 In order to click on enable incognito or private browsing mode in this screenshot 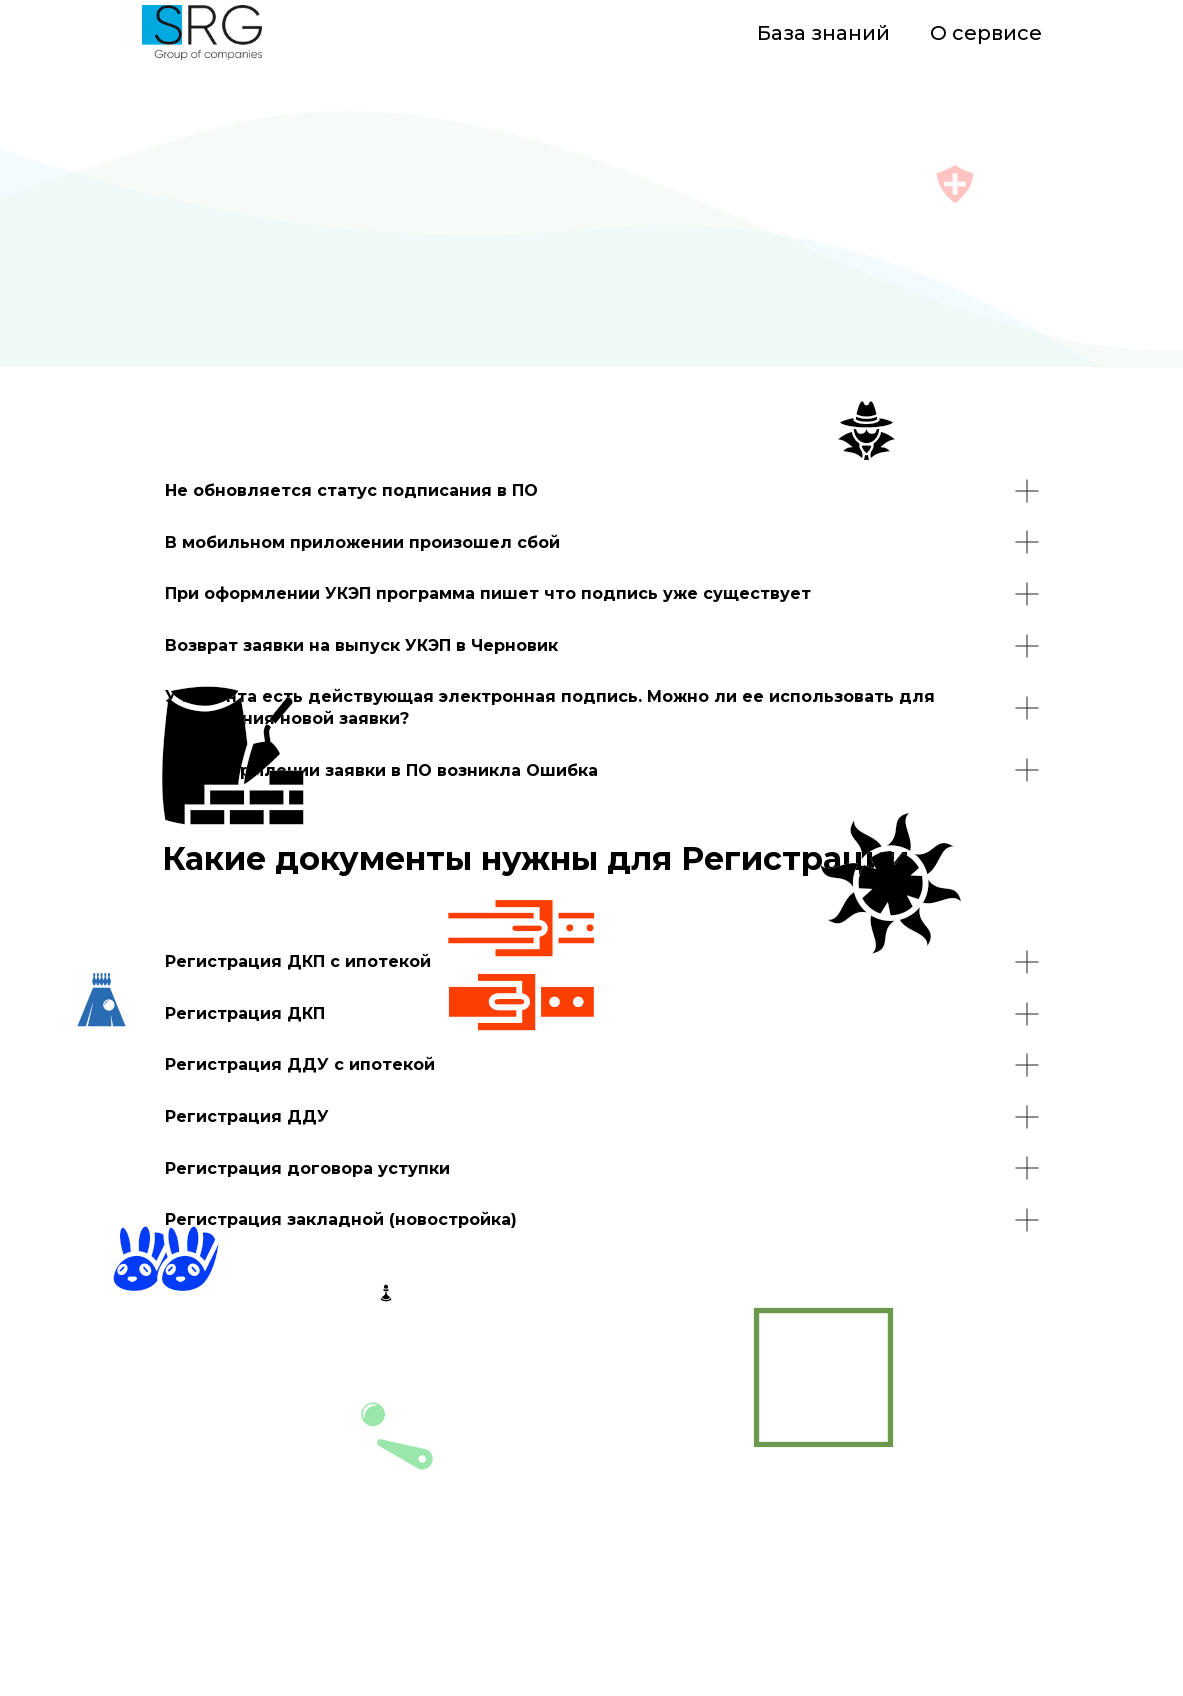, I will do `click(866, 430)`.